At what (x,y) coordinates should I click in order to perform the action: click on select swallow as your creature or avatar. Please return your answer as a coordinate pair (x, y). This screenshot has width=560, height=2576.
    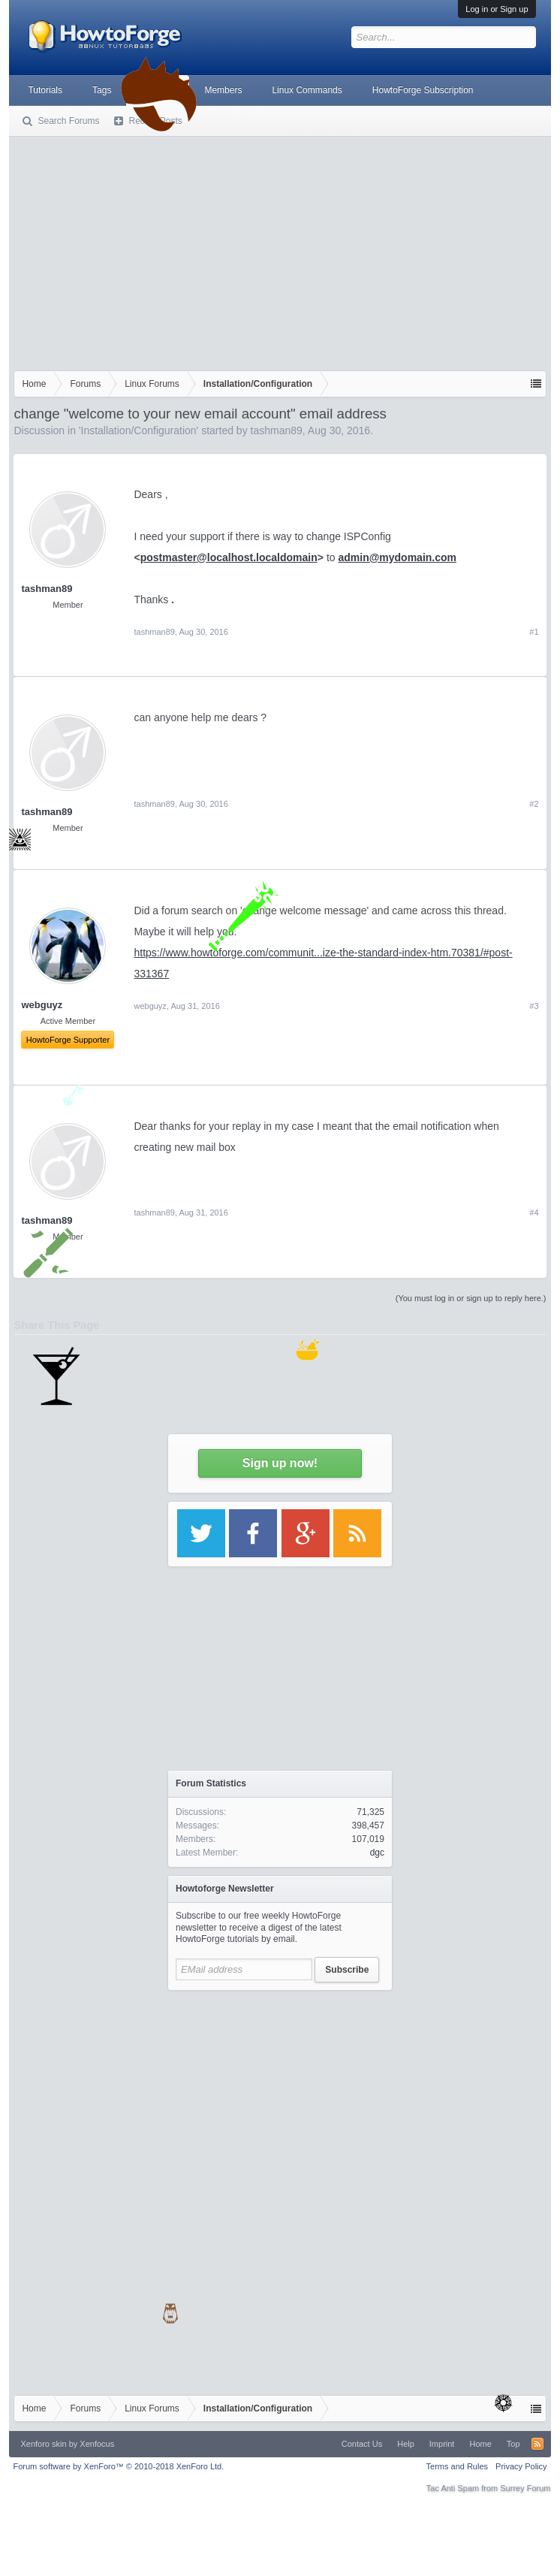
    Looking at the image, I should click on (170, 2313).